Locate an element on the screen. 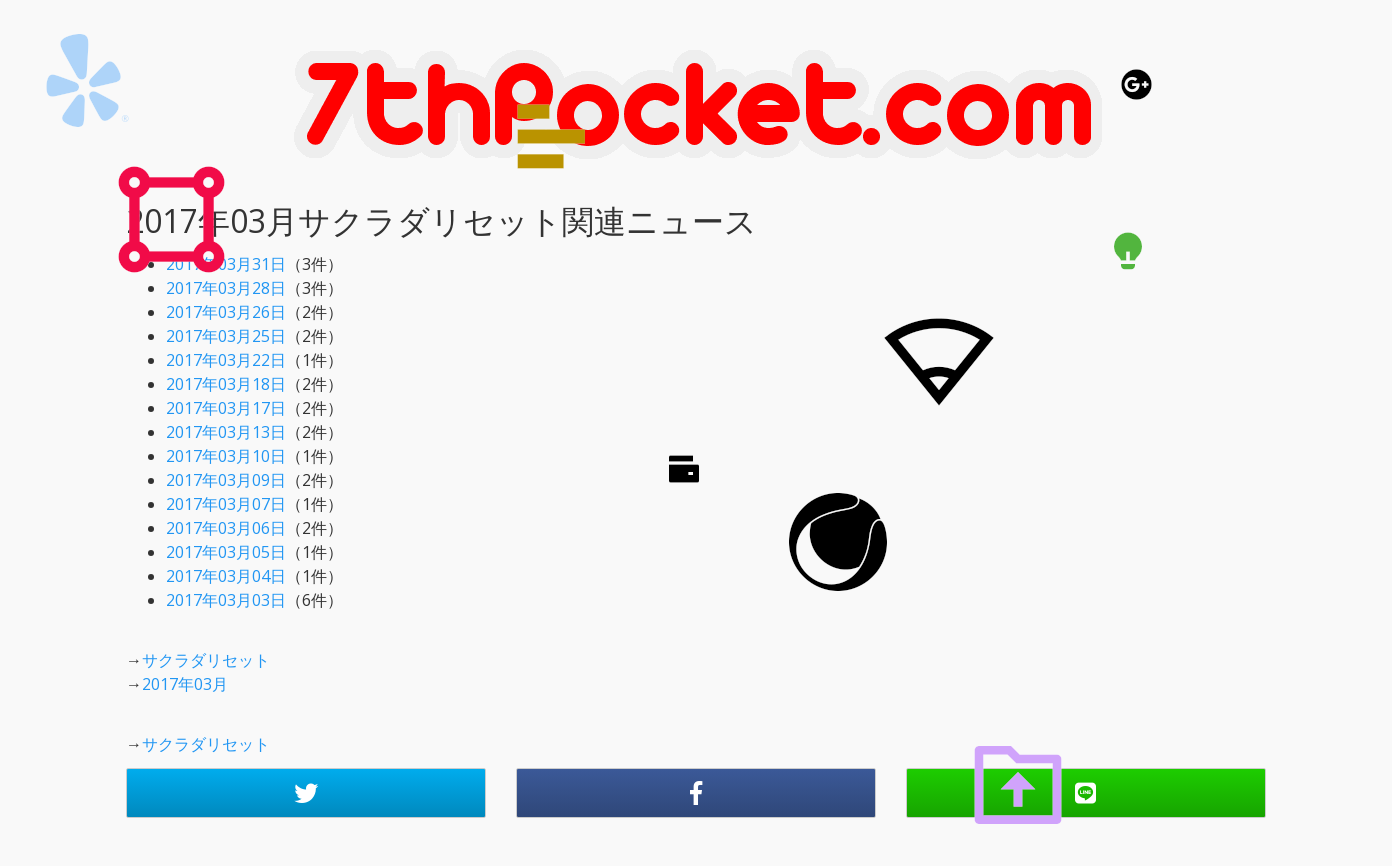 The width and height of the screenshot is (1392, 866). open Cinema 4D application is located at coordinates (838, 542).